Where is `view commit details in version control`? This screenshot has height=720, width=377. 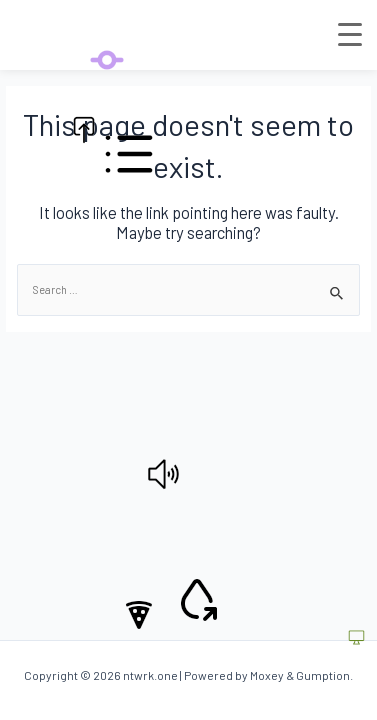
view commit details in version control is located at coordinates (107, 60).